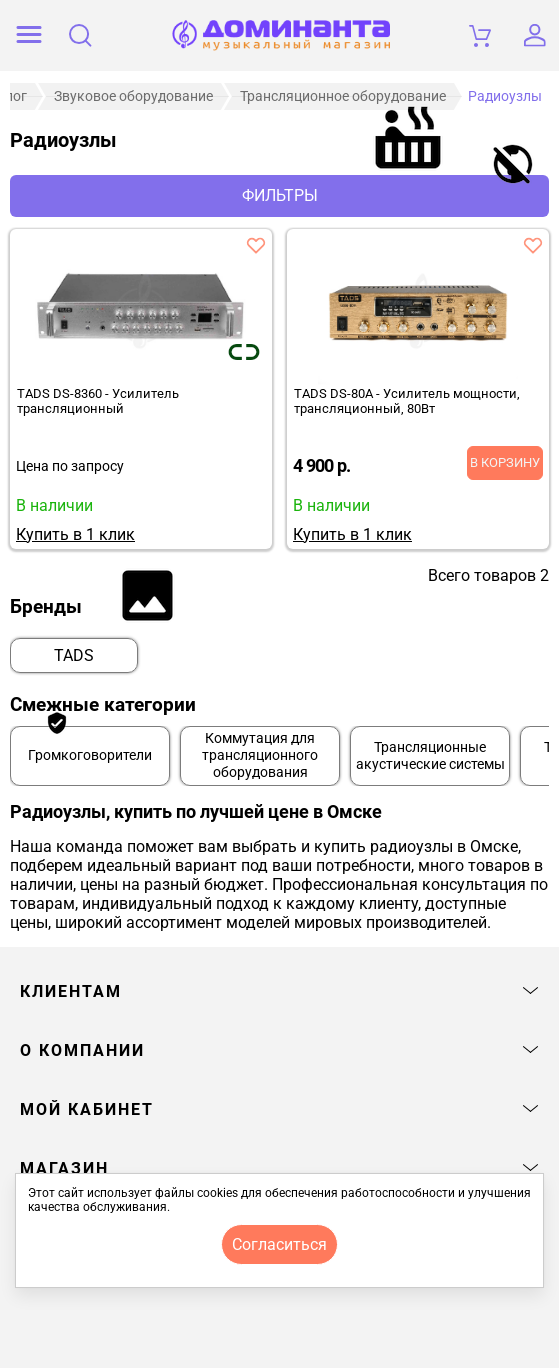 This screenshot has height=1368, width=559. Describe the element at coordinates (57, 723) in the screenshot. I see `indicates a verified or trusted user account` at that location.